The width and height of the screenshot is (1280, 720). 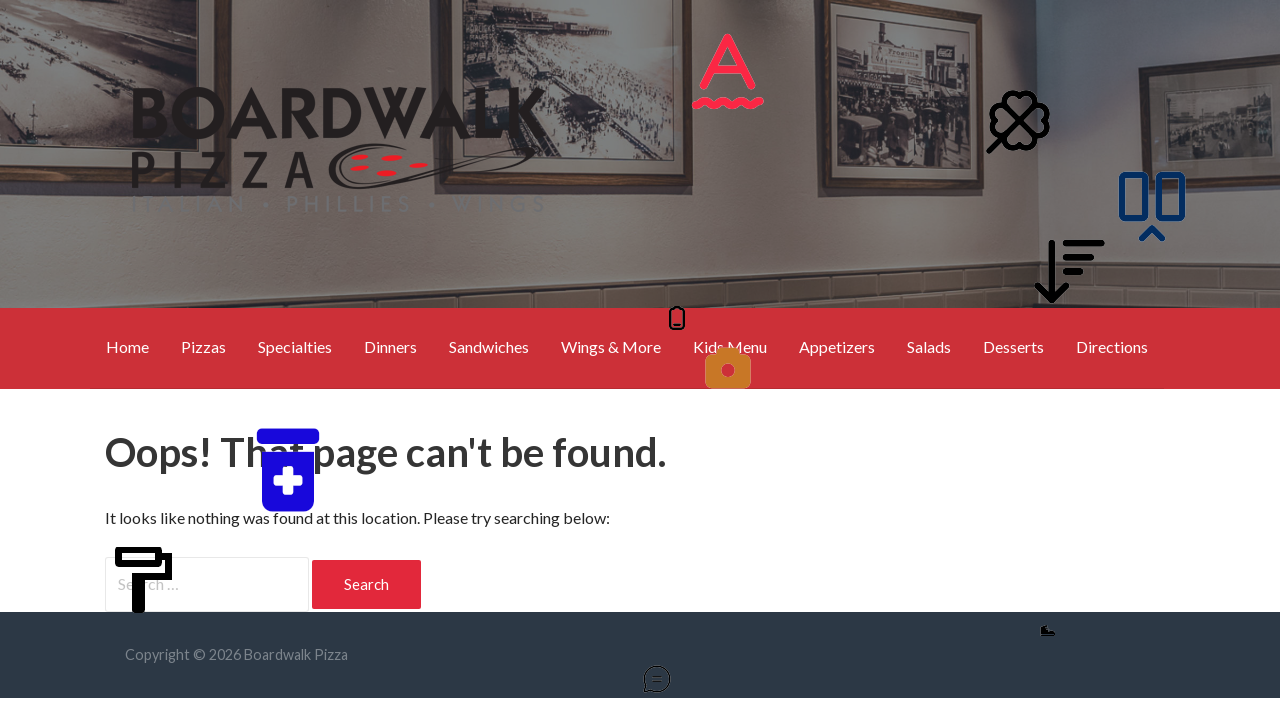 What do you see at coordinates (288, 470) in the screenshot?
I see `view prescription or medication details` at bounding box center [288, 470].